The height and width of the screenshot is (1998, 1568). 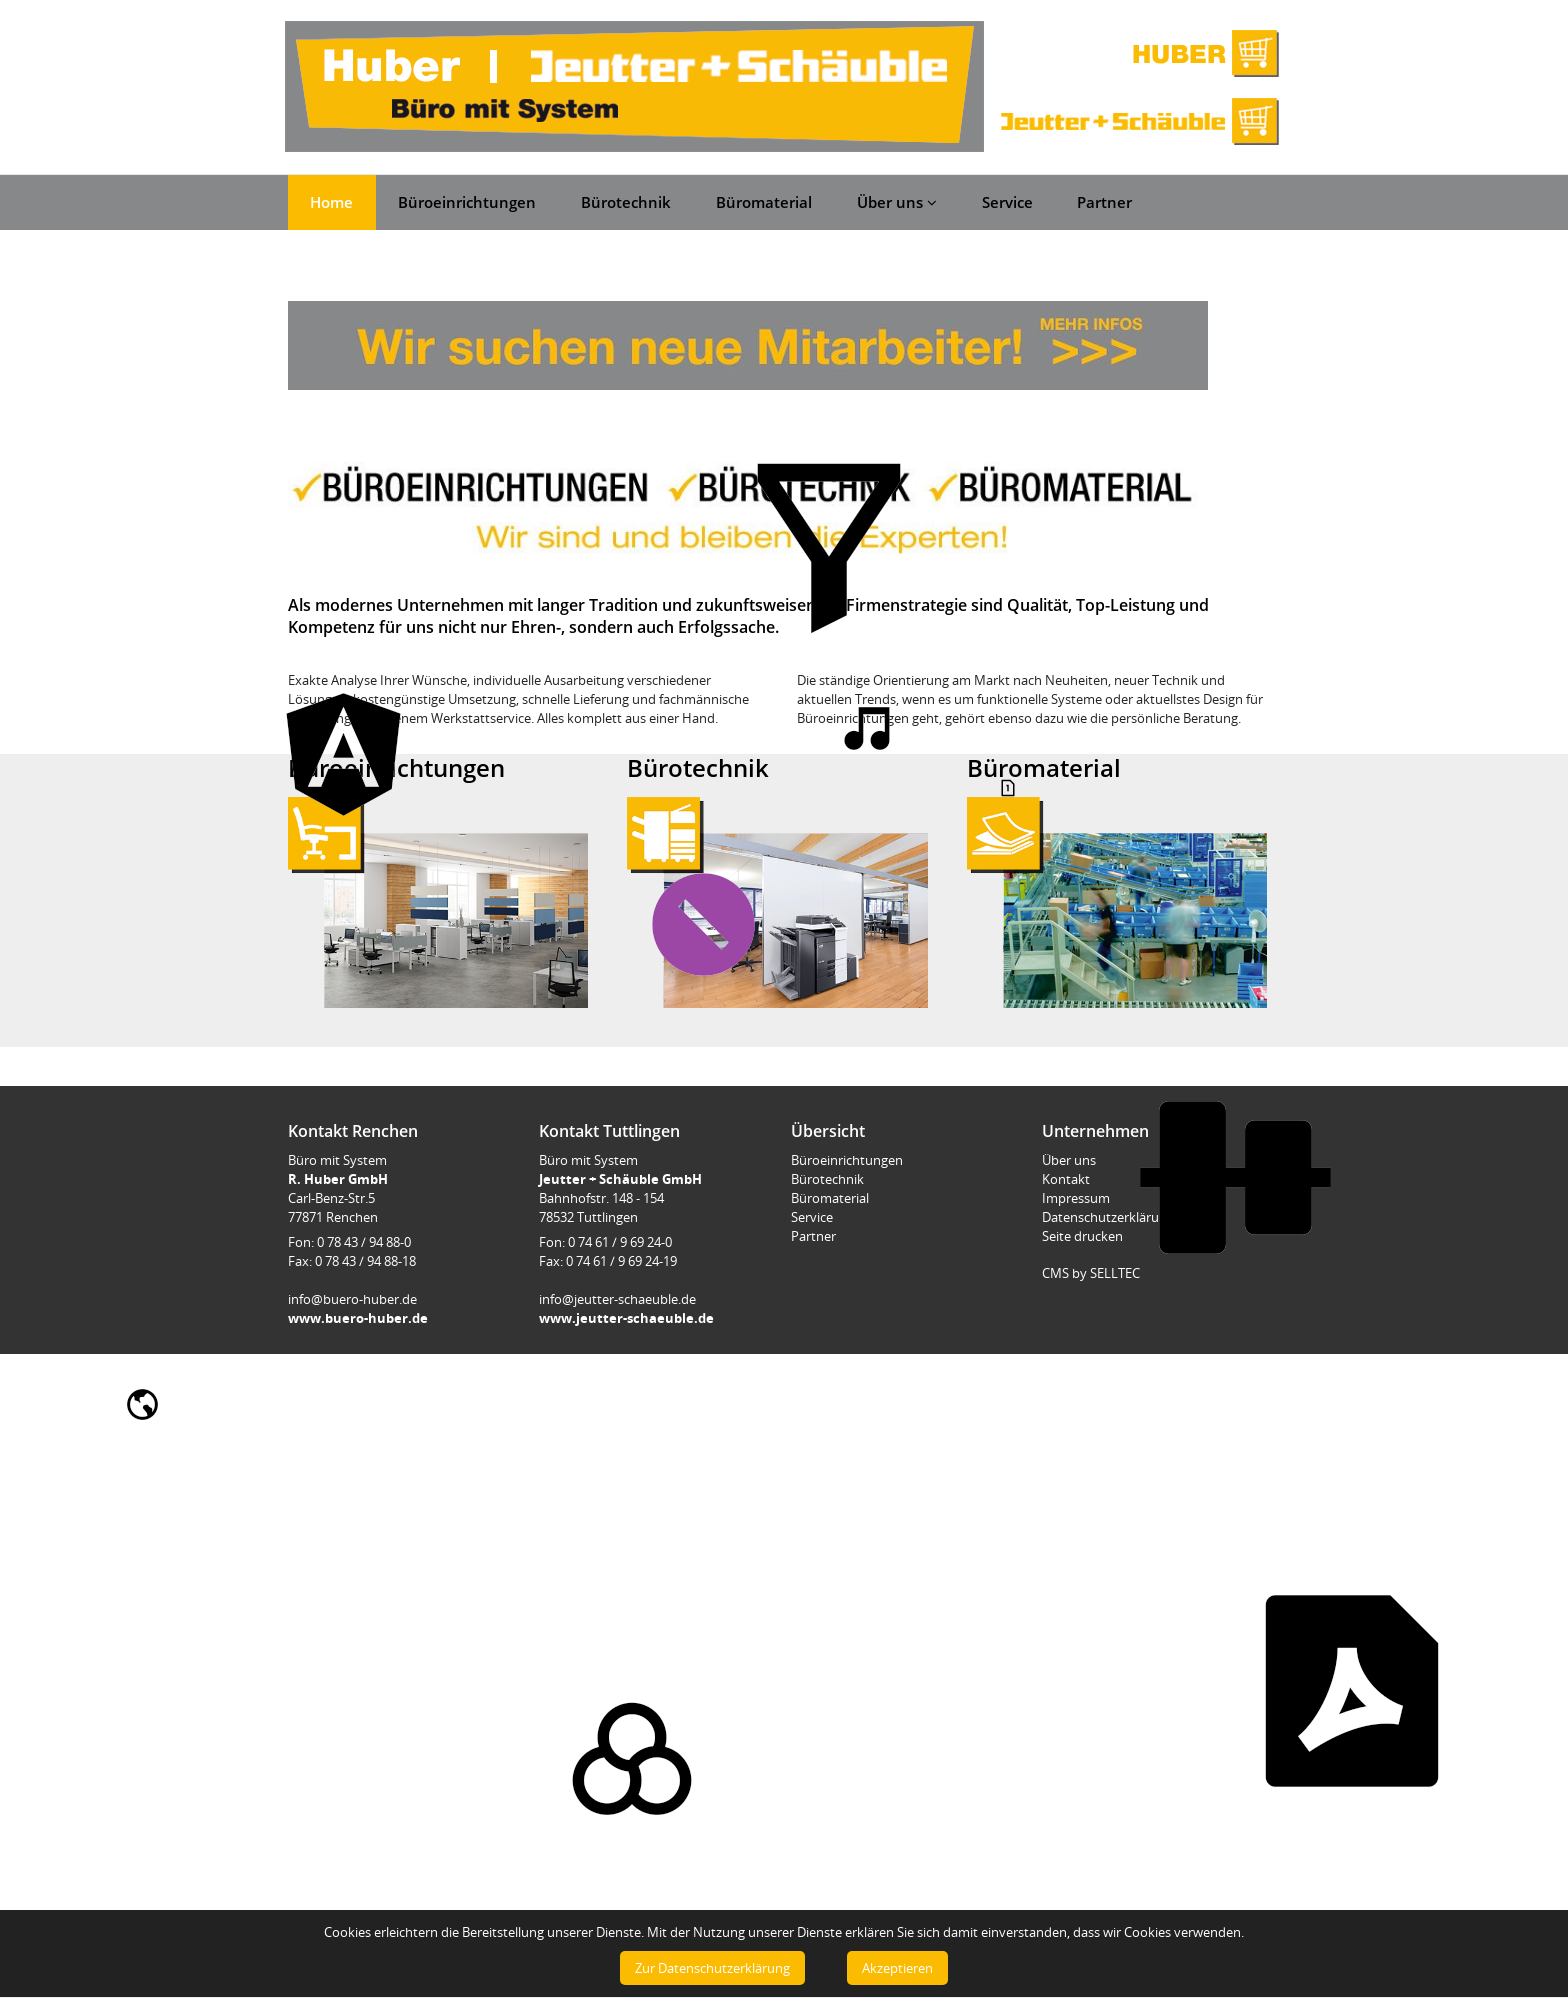 I want to click on indicates a forbidden or prohibited action, so click(x=703, y=924).